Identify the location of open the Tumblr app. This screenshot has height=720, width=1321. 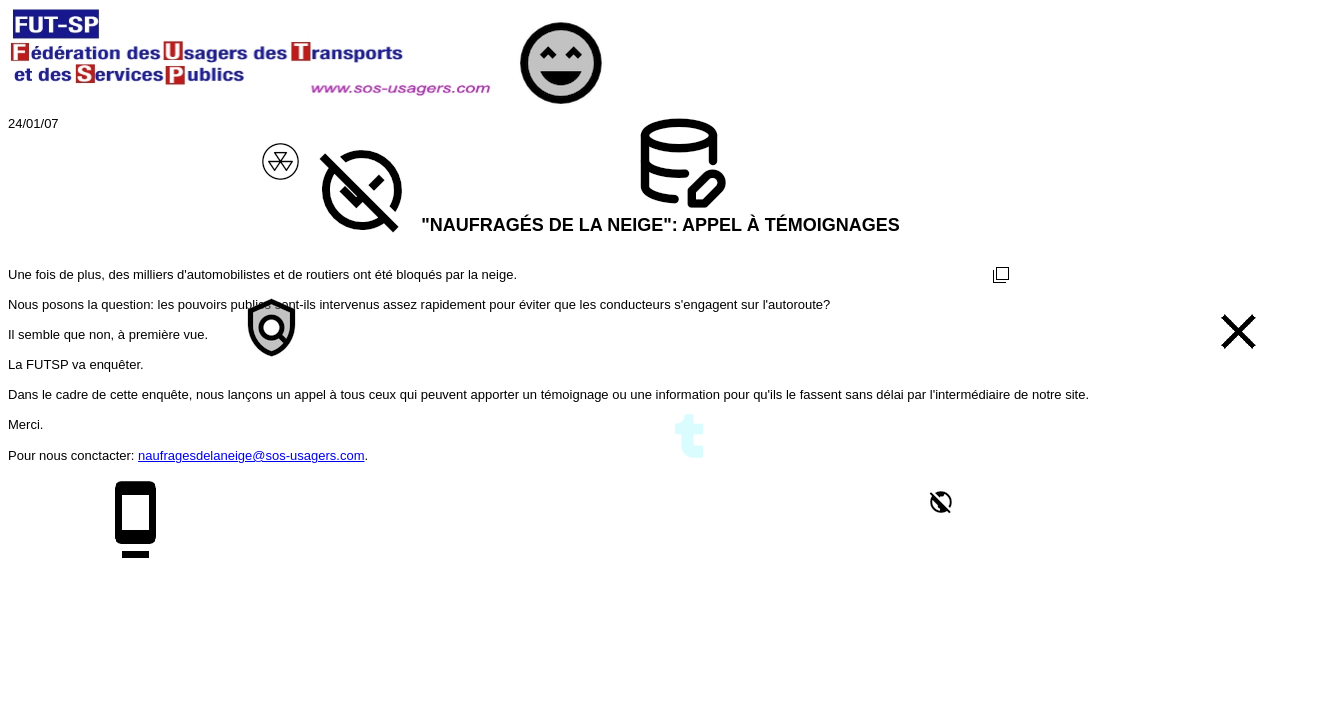
(689, 436).